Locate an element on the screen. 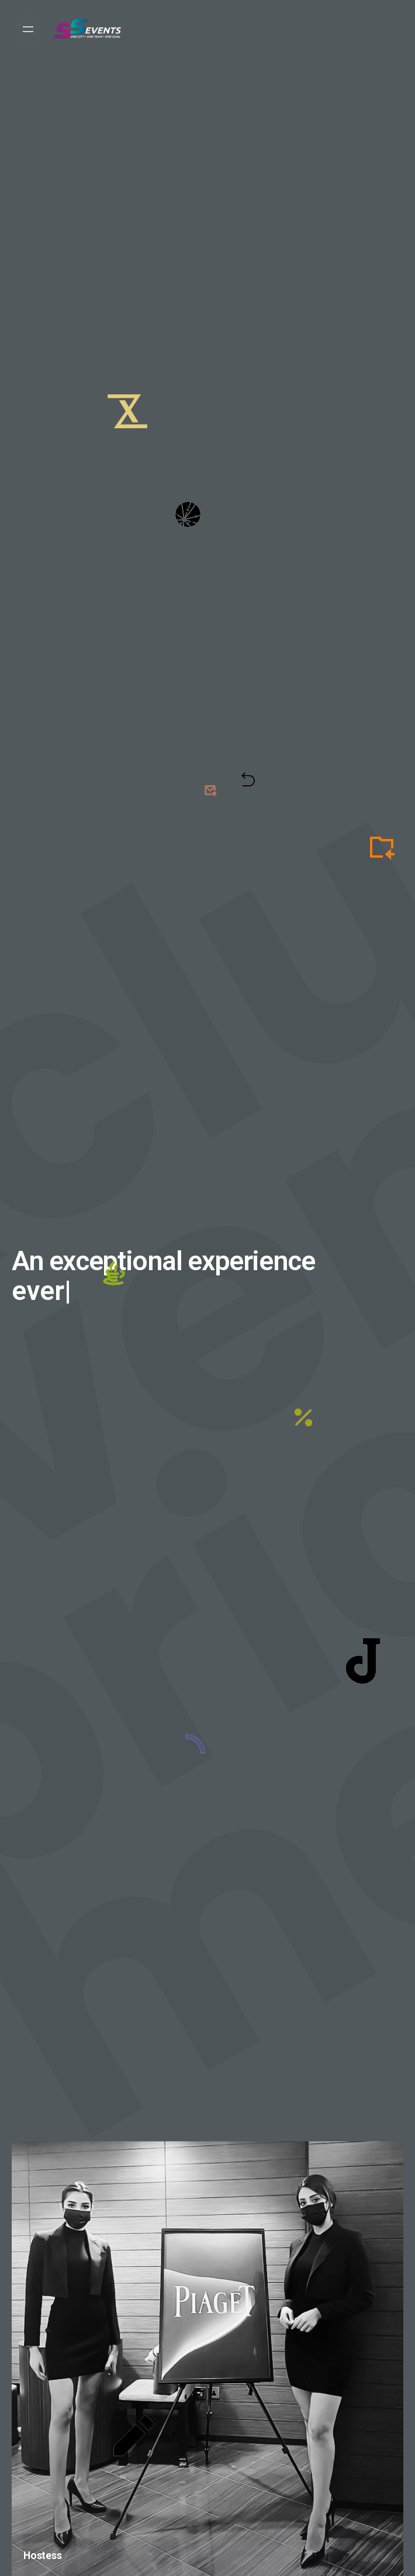  indicates java programming language or technology is located at coordinates (114, 1274).